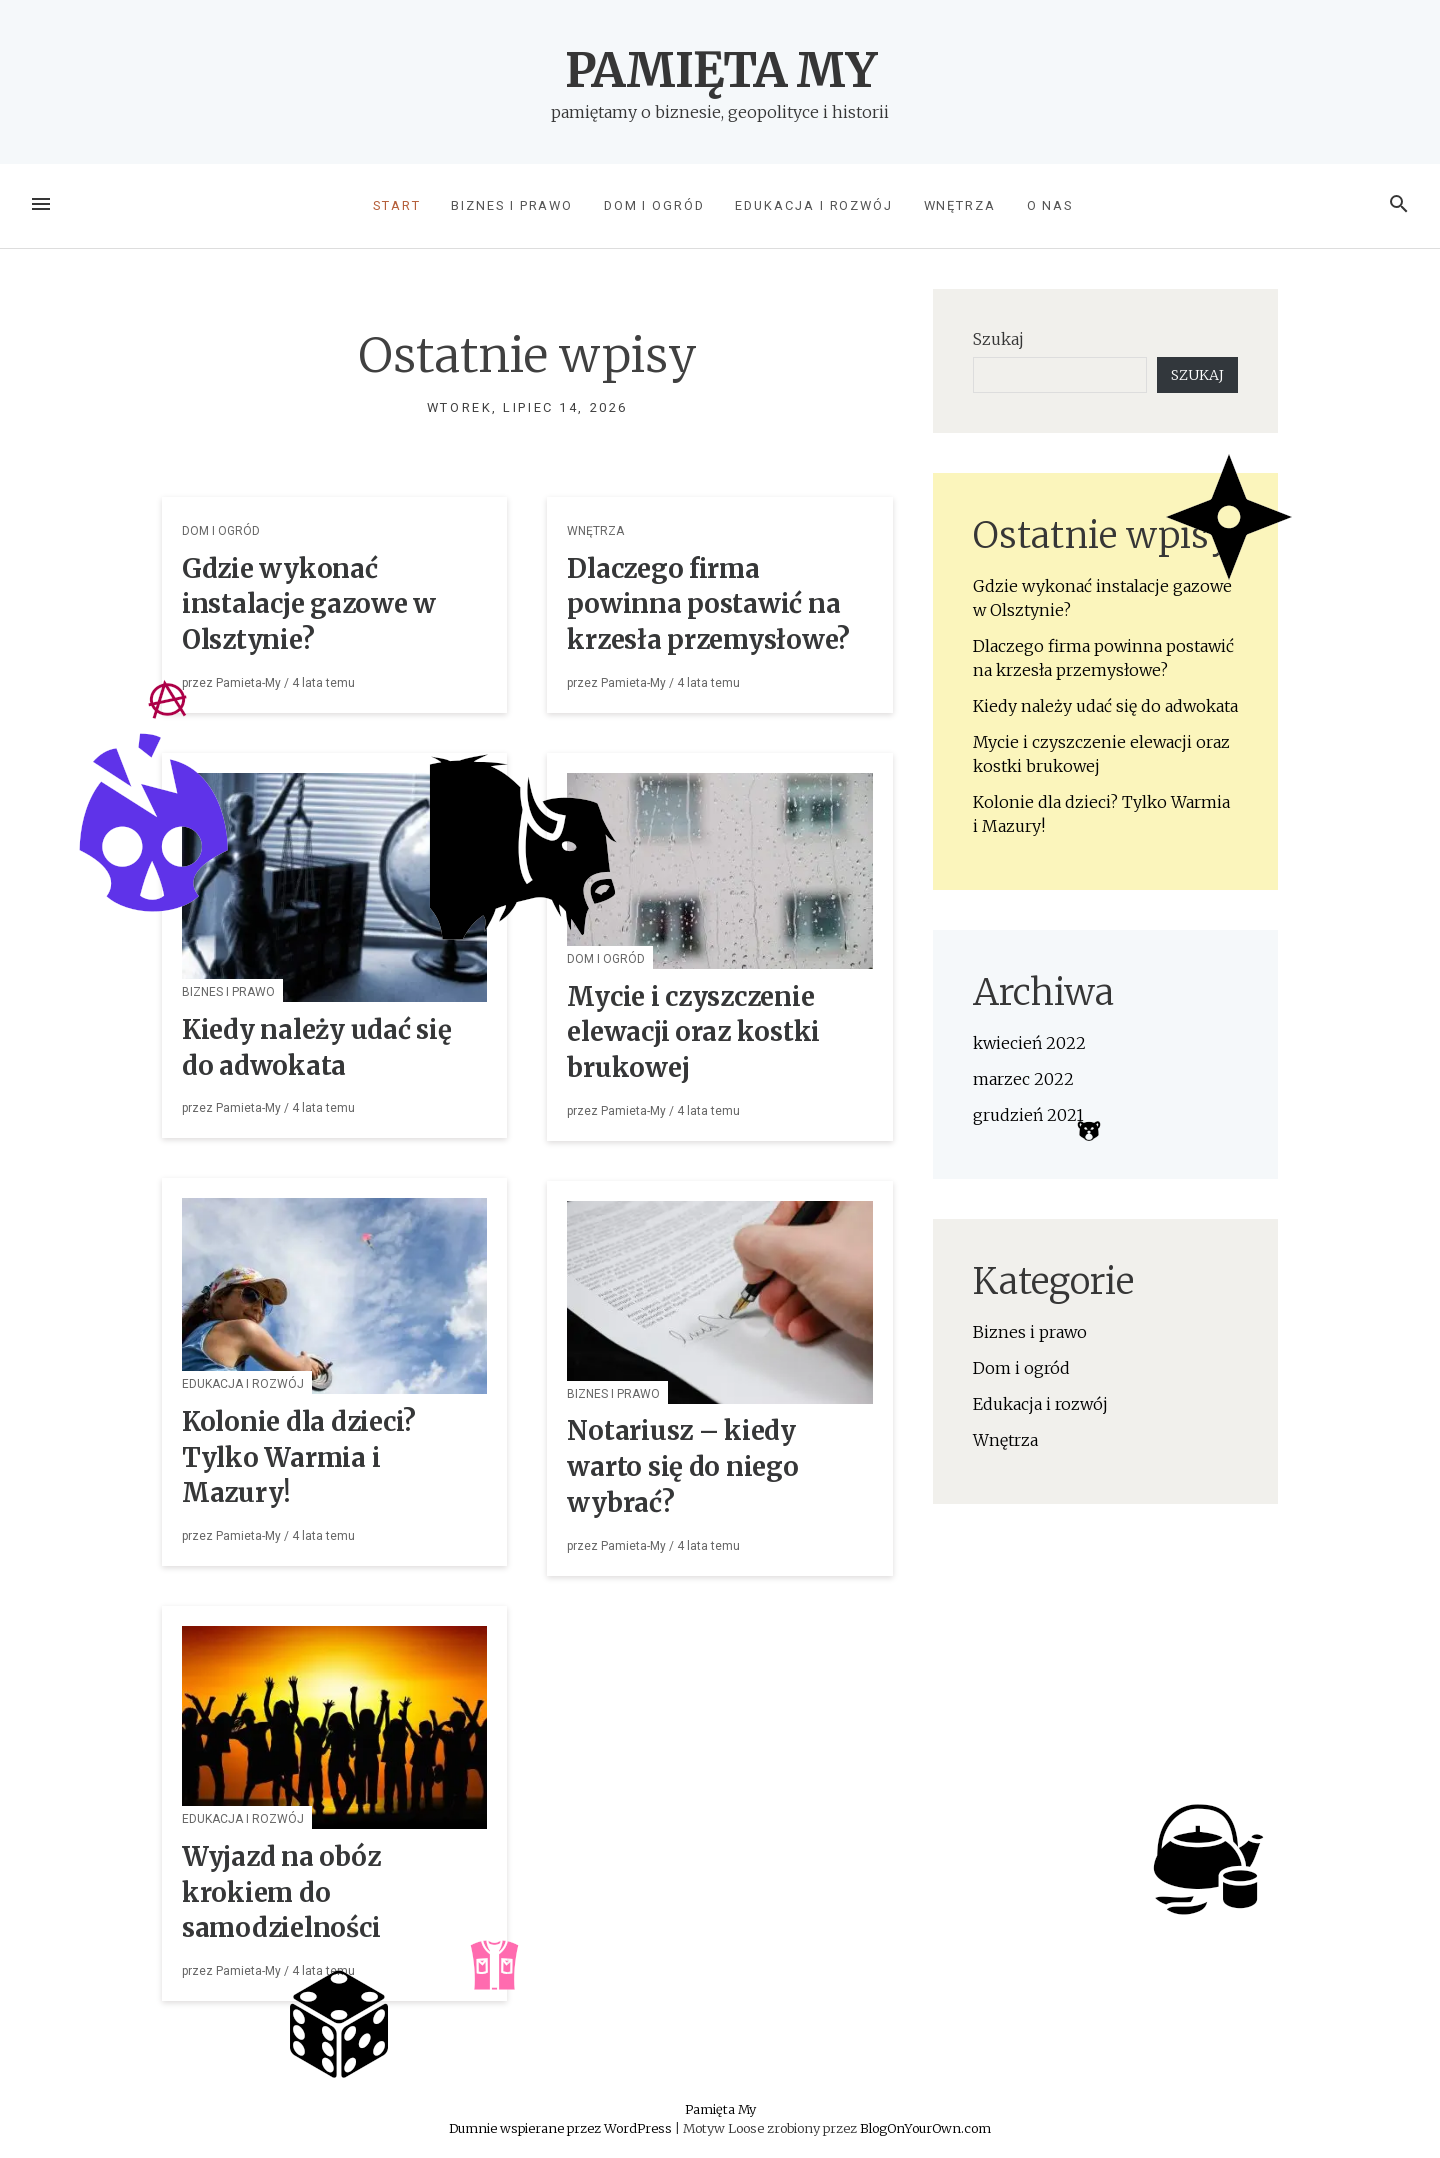 The image size is (1440, 2158). What do you see at coordinates (1229, 517) in the screenshot?
I see `throwing star weapon in a game inventory` at bounding box center [1229, 517].